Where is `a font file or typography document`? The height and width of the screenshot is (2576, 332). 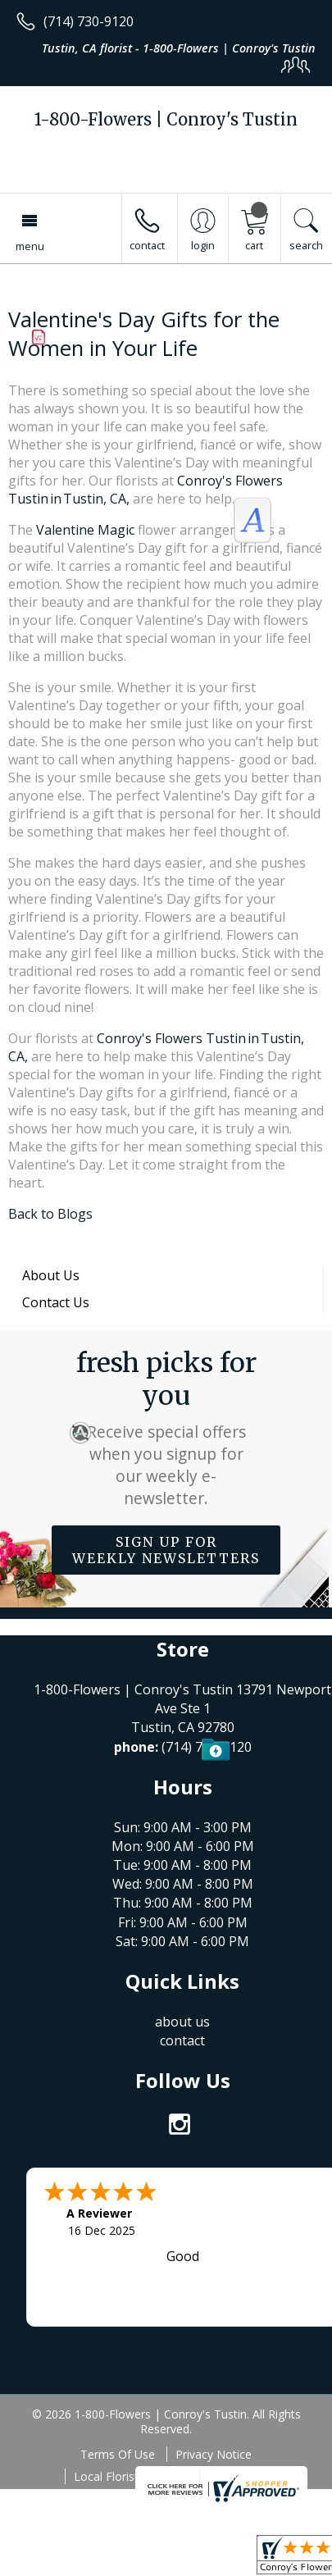
a font file or typography document is located at coordinates (252, 520).